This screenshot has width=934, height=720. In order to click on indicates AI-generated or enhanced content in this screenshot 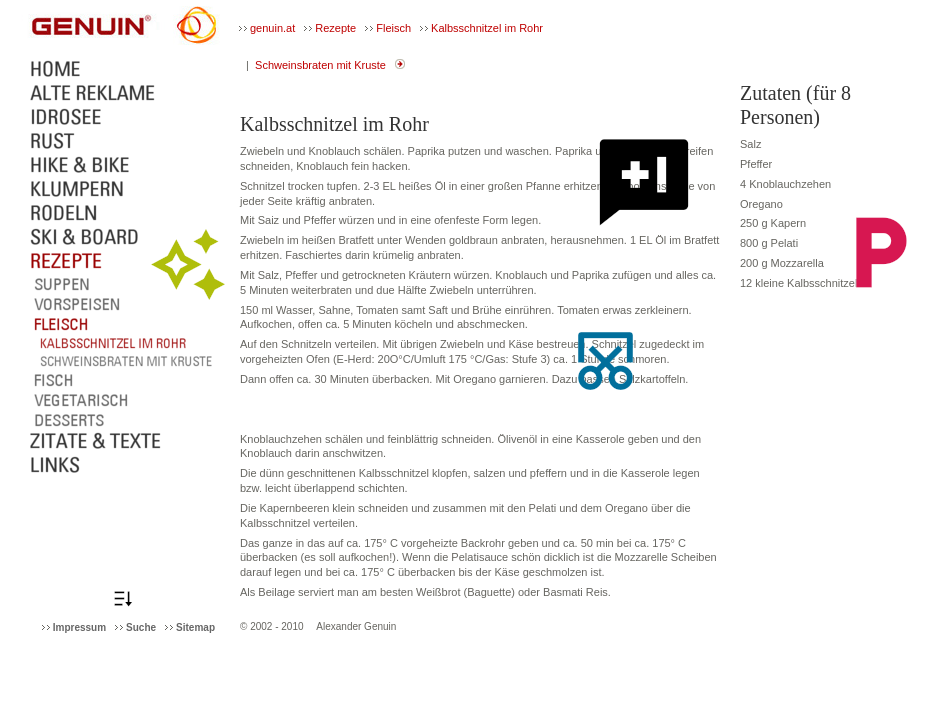, I will do `click(189, 264)`.